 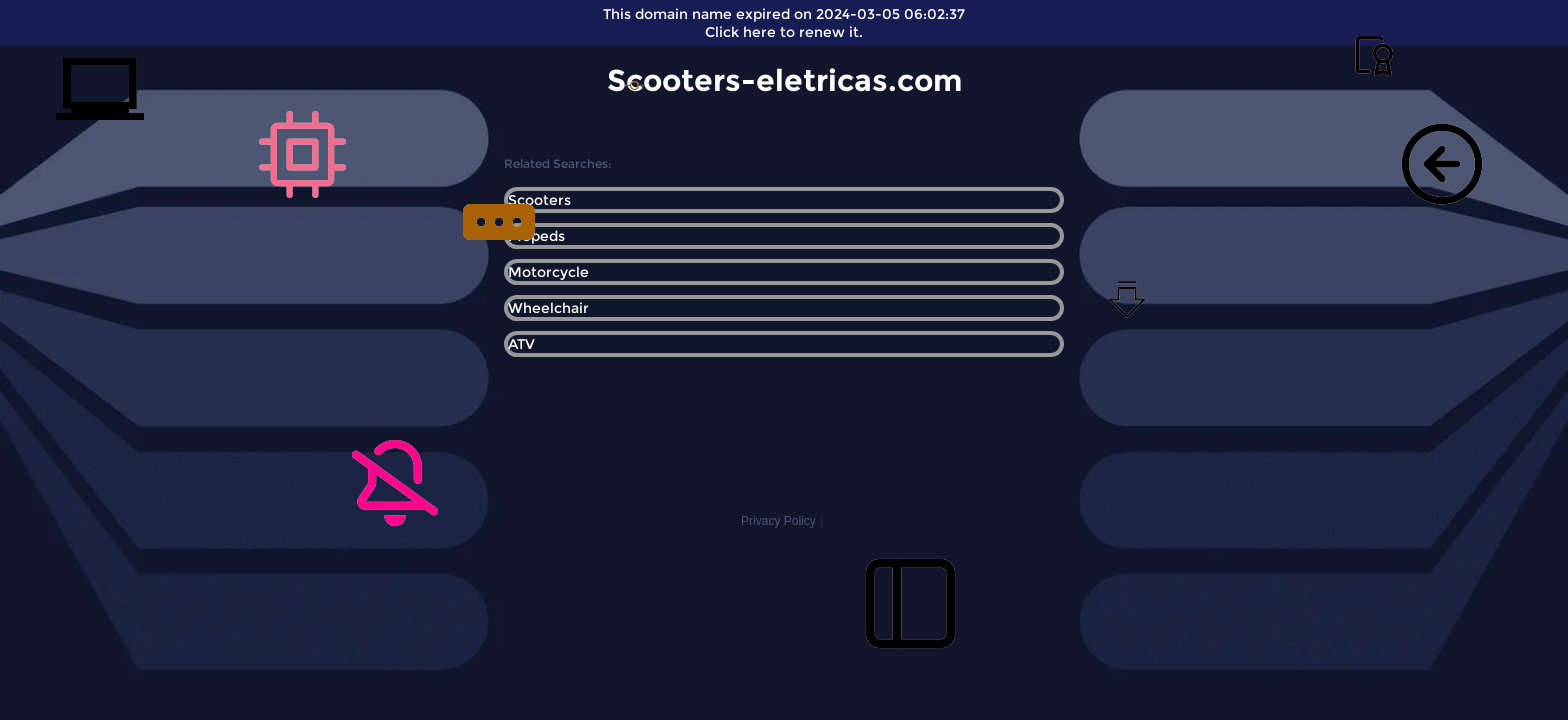 I want to click on view certified or licensed file, so click(x=1373, y=56).